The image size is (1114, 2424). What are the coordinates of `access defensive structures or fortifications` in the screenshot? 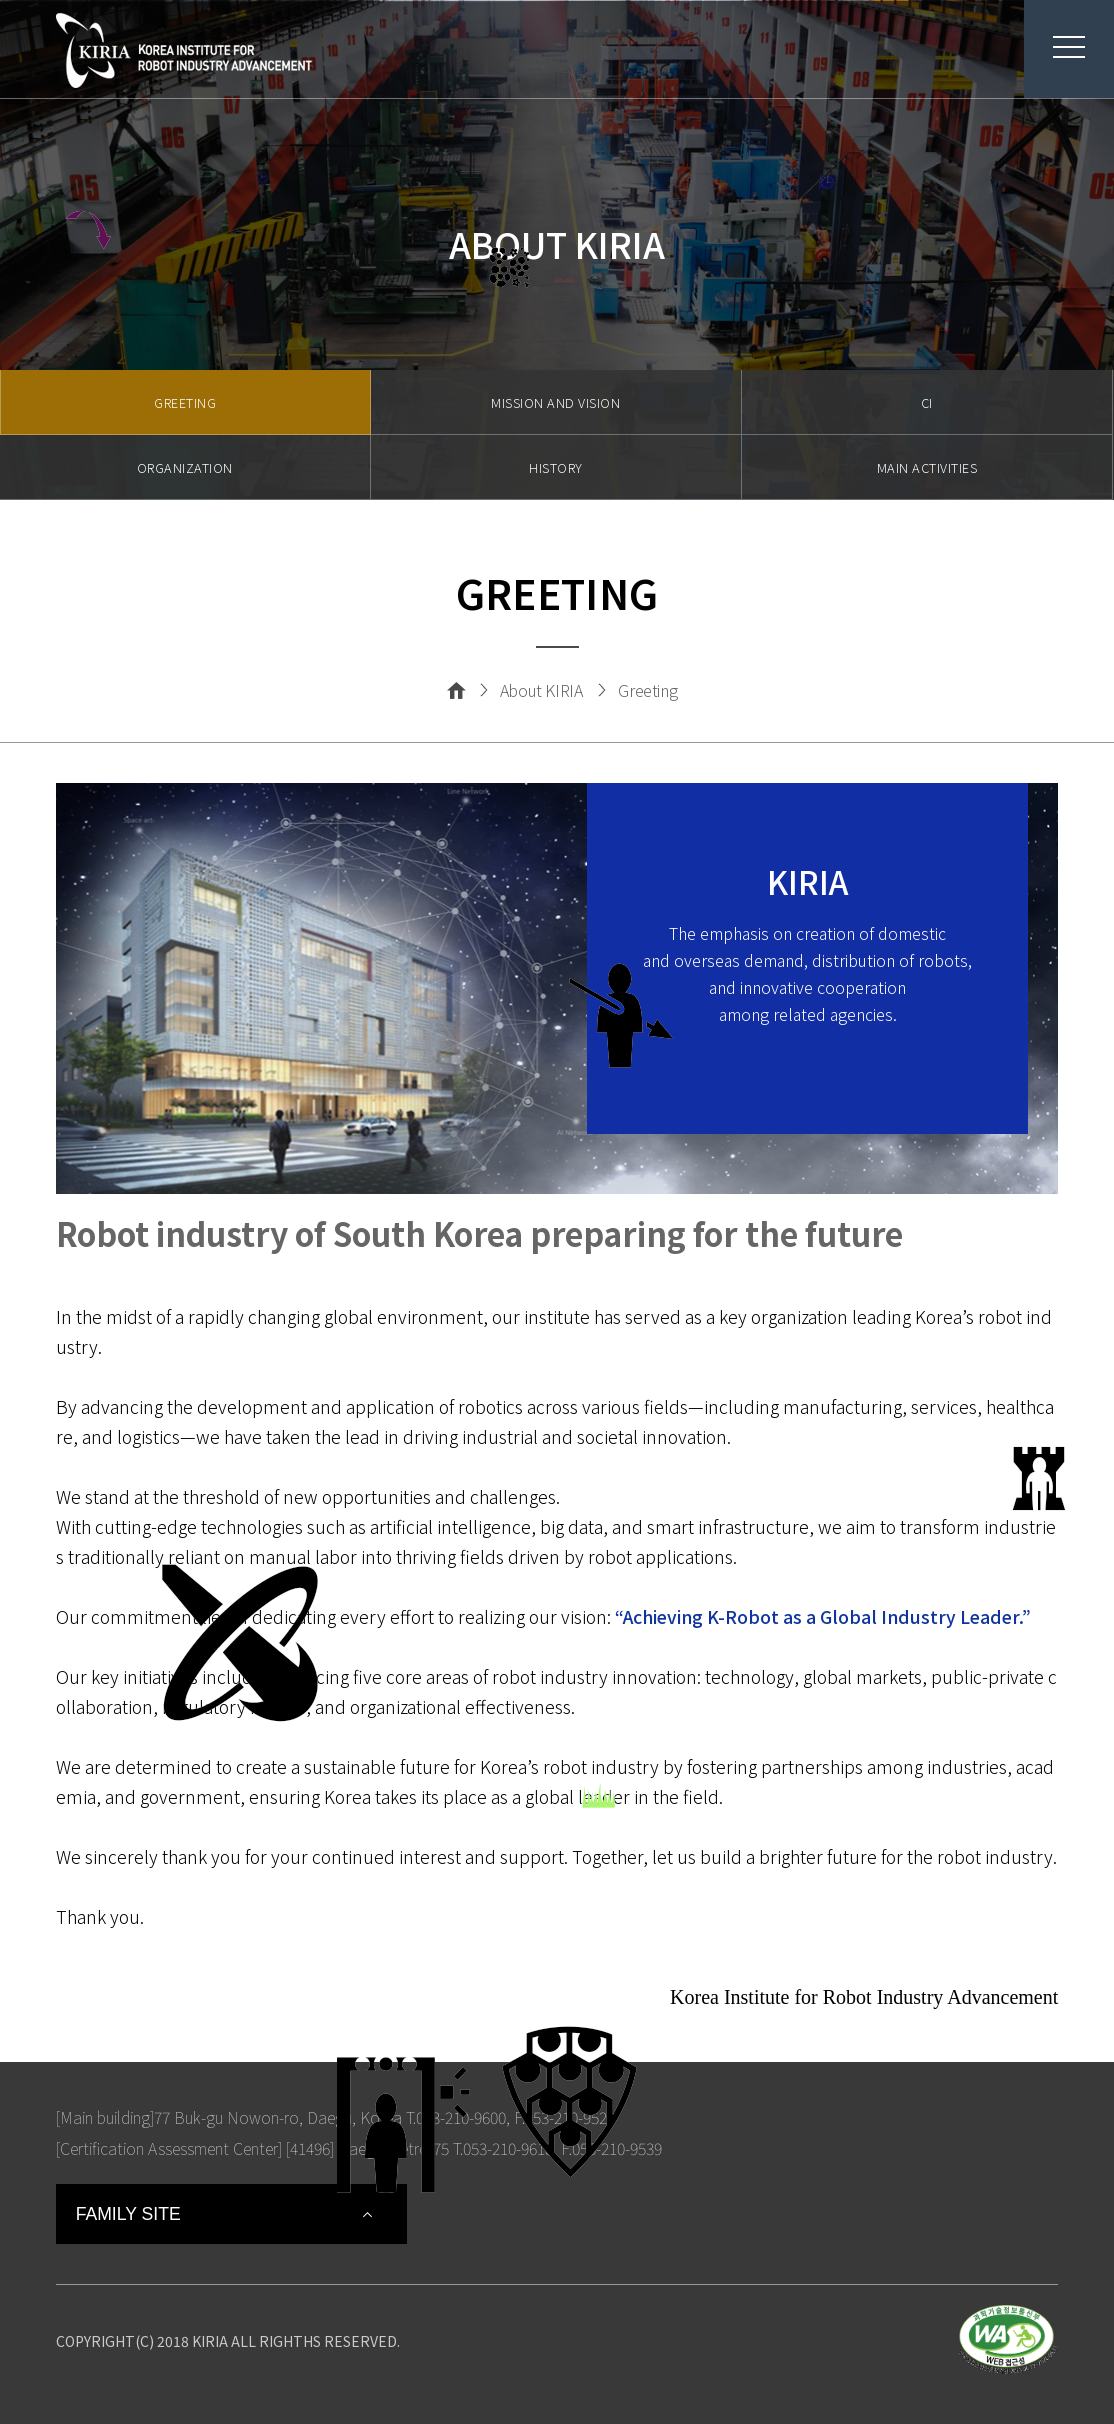 It's located at (1038, 1478).